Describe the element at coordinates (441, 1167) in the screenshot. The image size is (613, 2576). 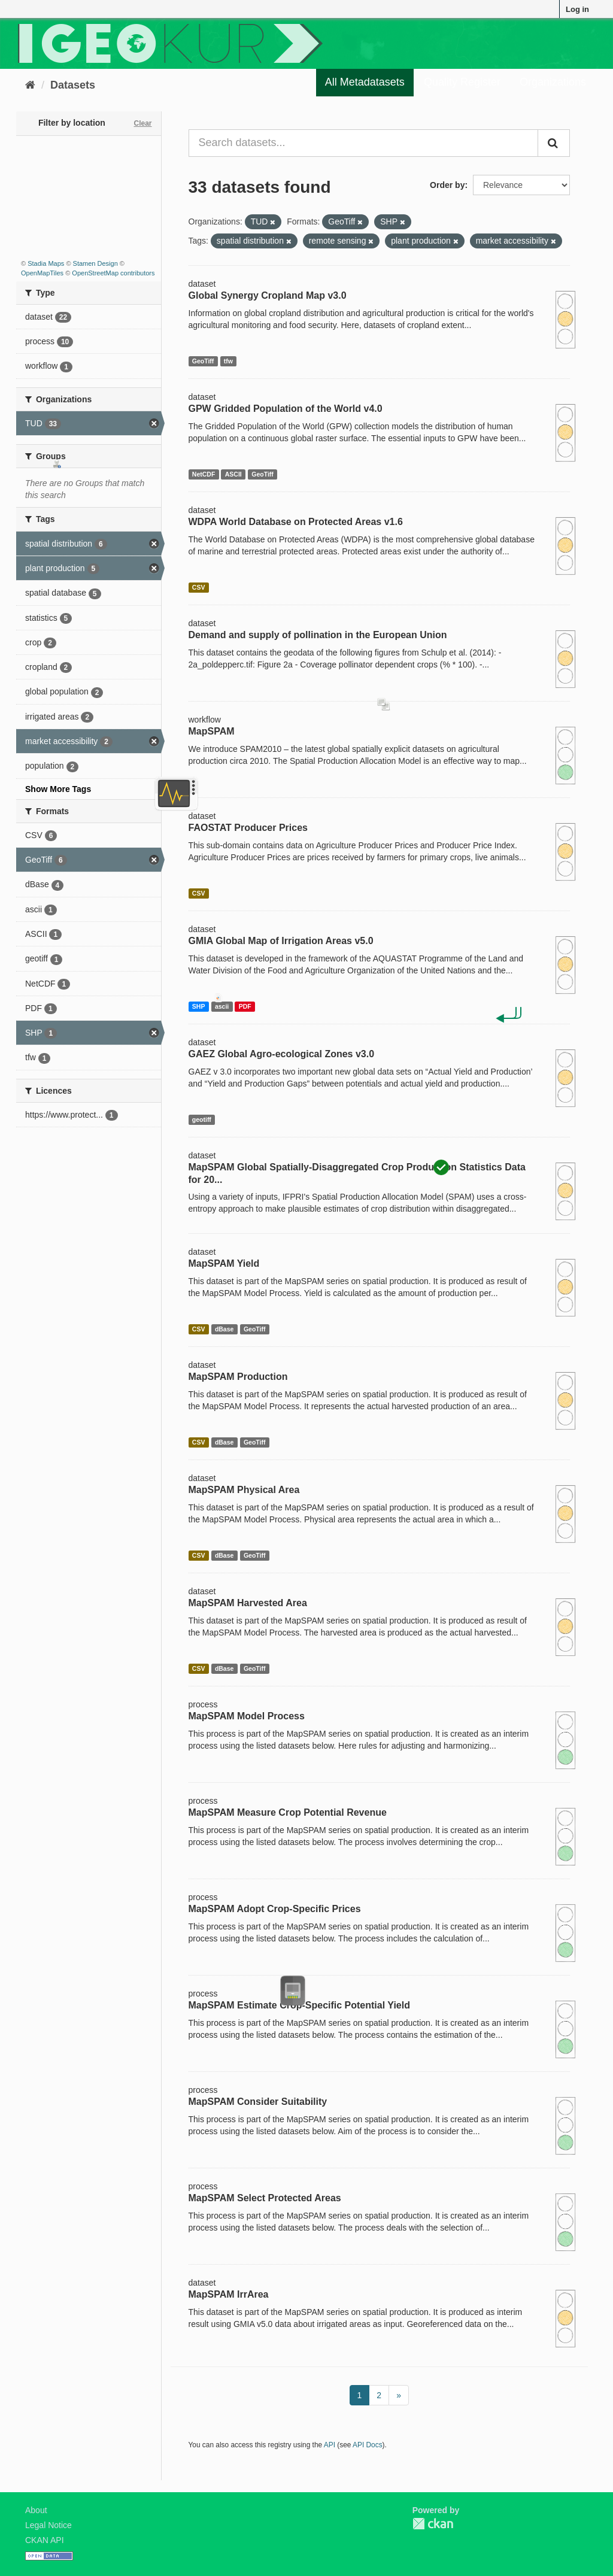
I see `apply email filters to your mailbox` at that location.